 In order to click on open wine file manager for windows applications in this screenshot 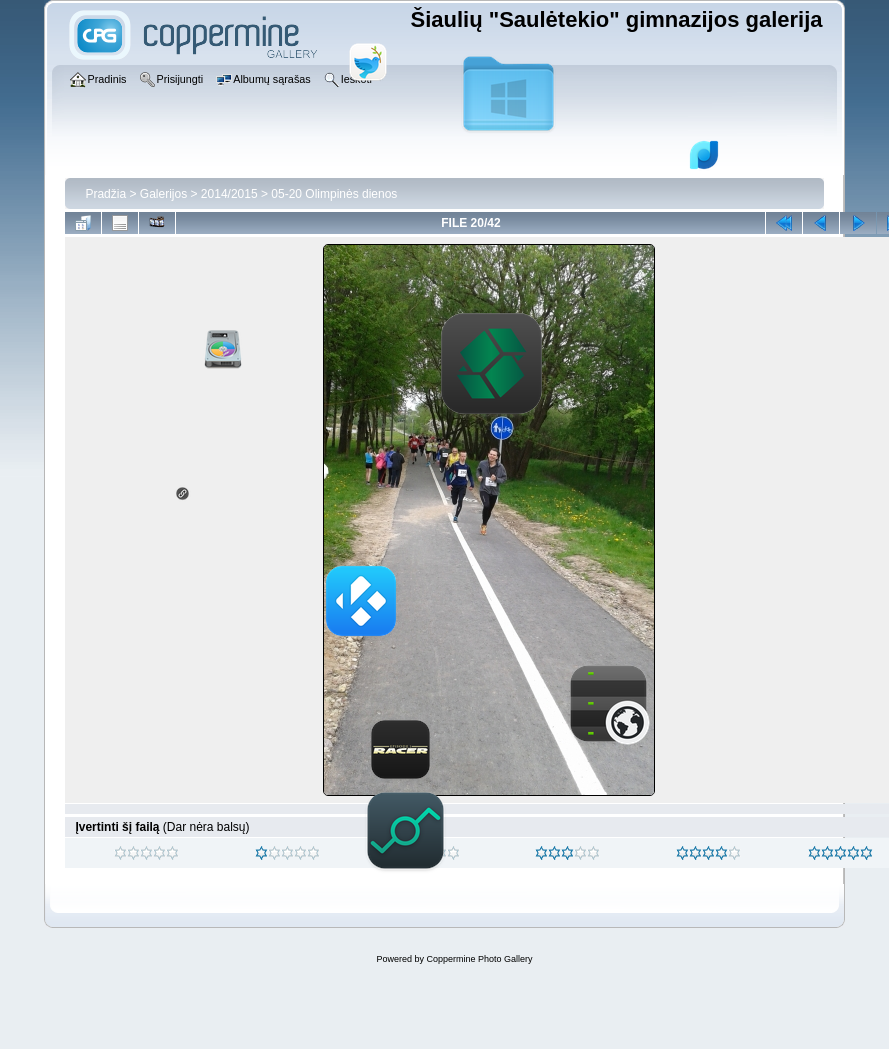, I will do `click(508, 93)`.